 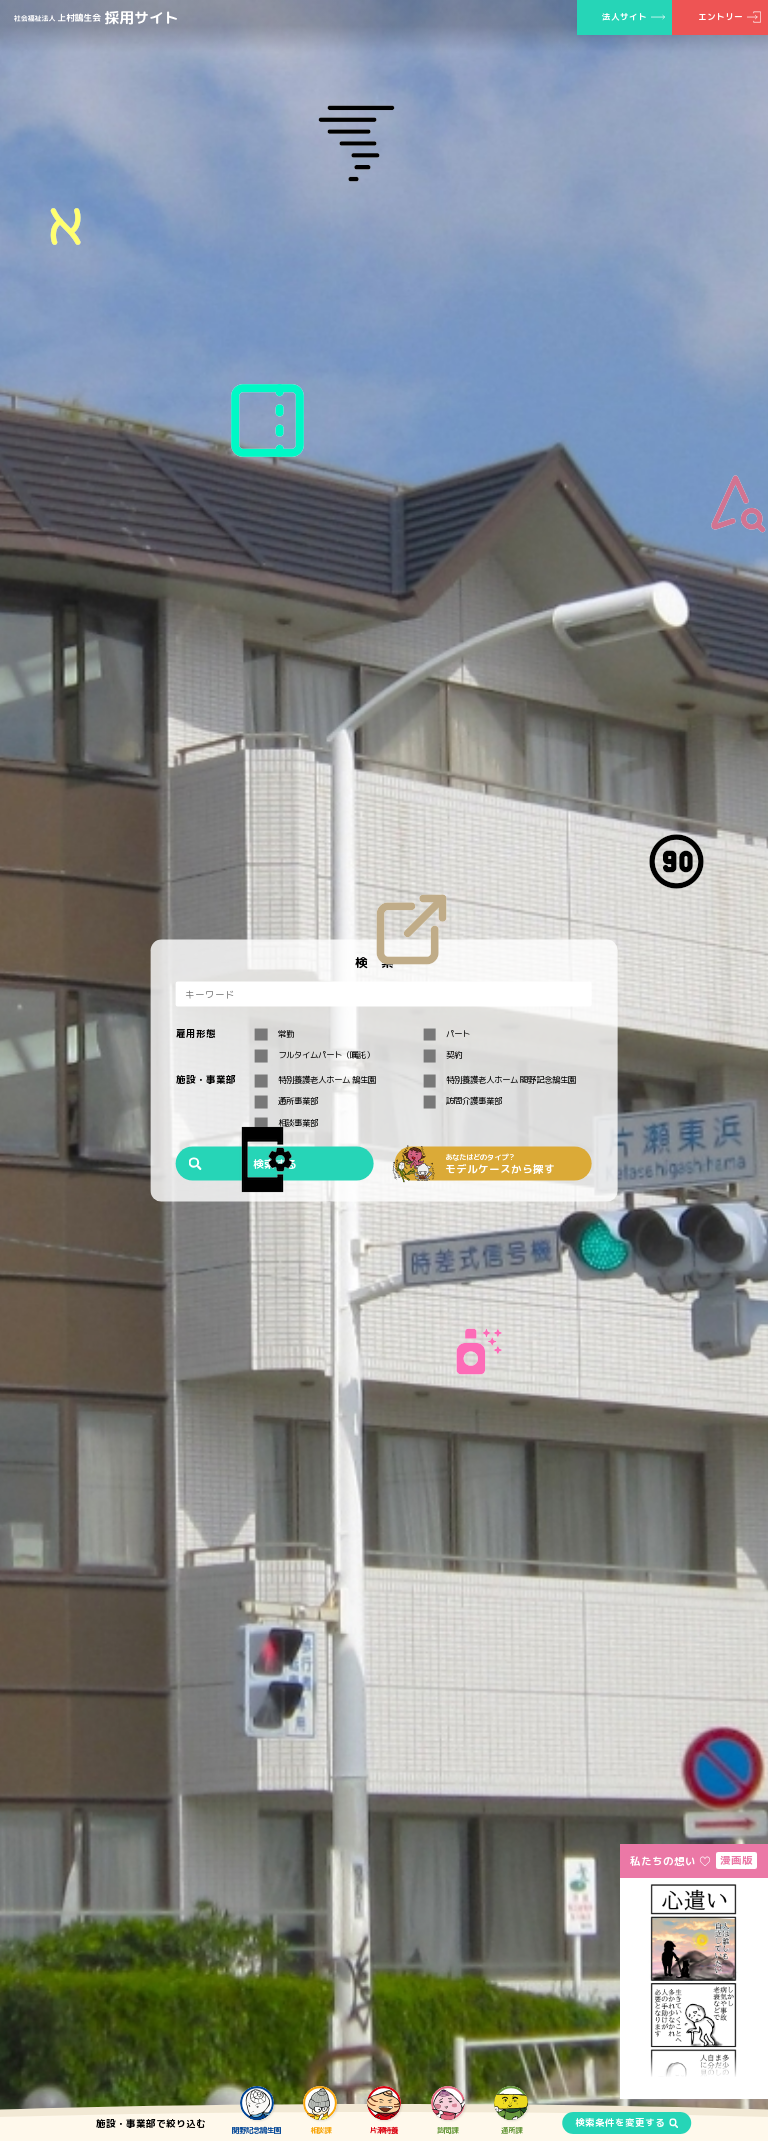 I want to click on switch to hebrew keyboard layout, so click(x=66, y=226).